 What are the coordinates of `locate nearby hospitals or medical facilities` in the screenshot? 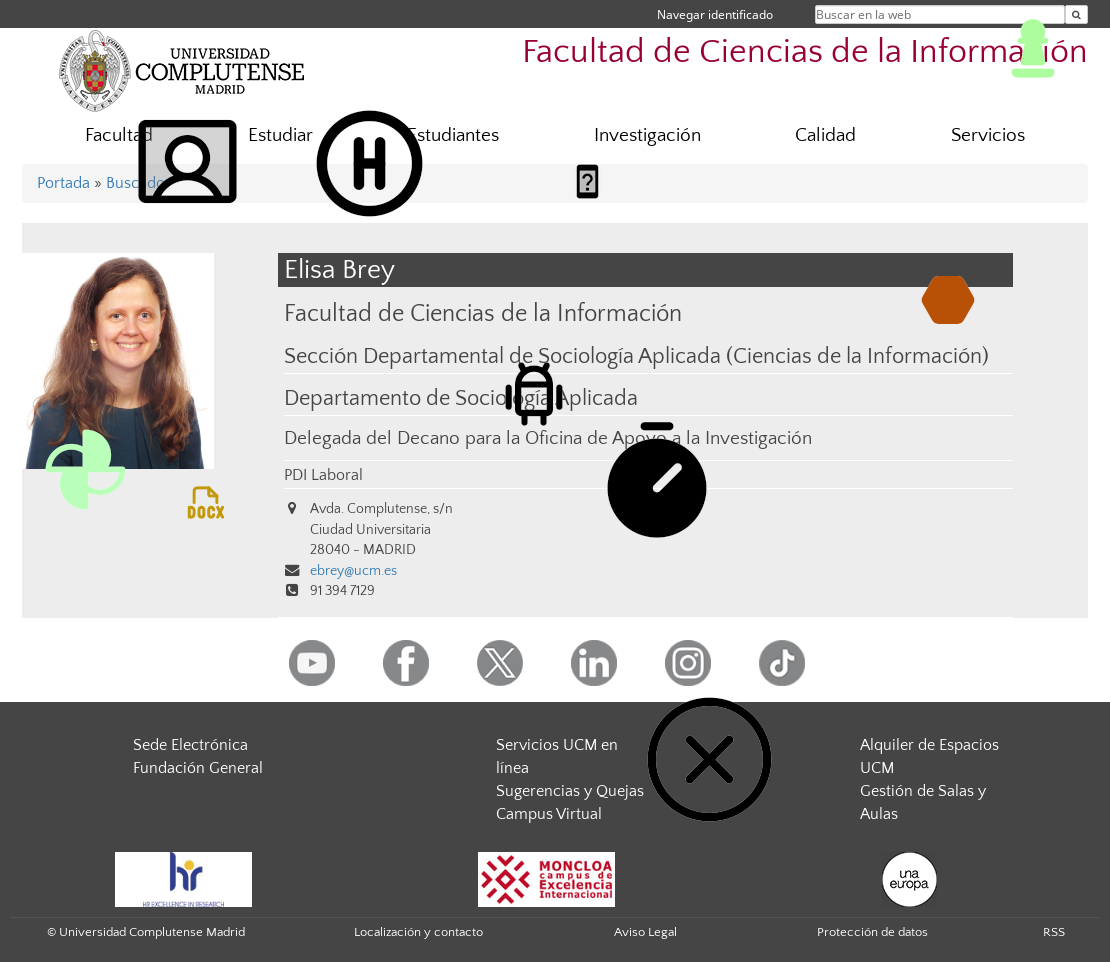 It's located at (369, 163).